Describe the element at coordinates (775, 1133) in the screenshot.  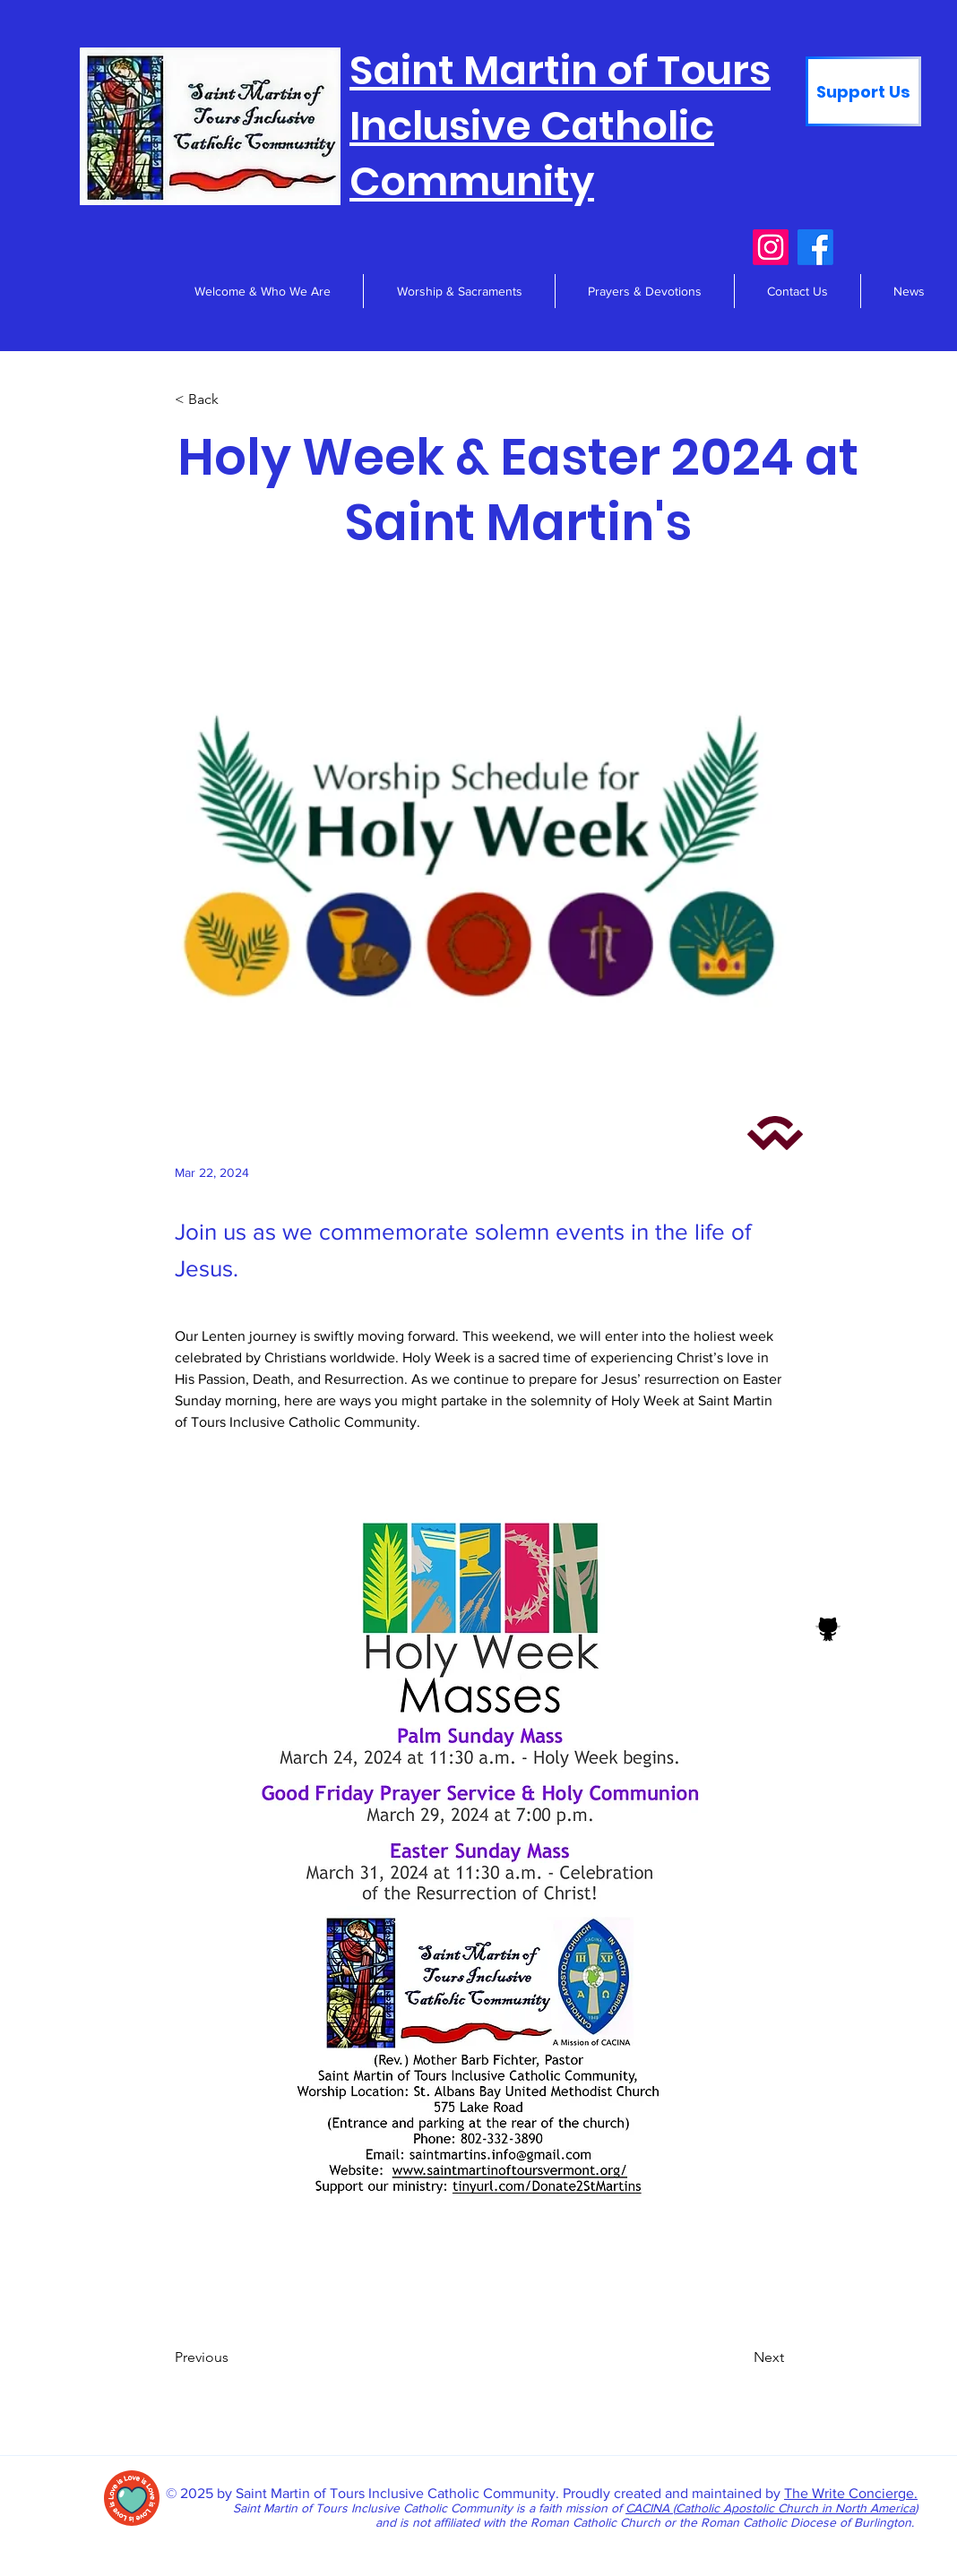
I see `connect your crypto wallet via WalletConnect` at that location.